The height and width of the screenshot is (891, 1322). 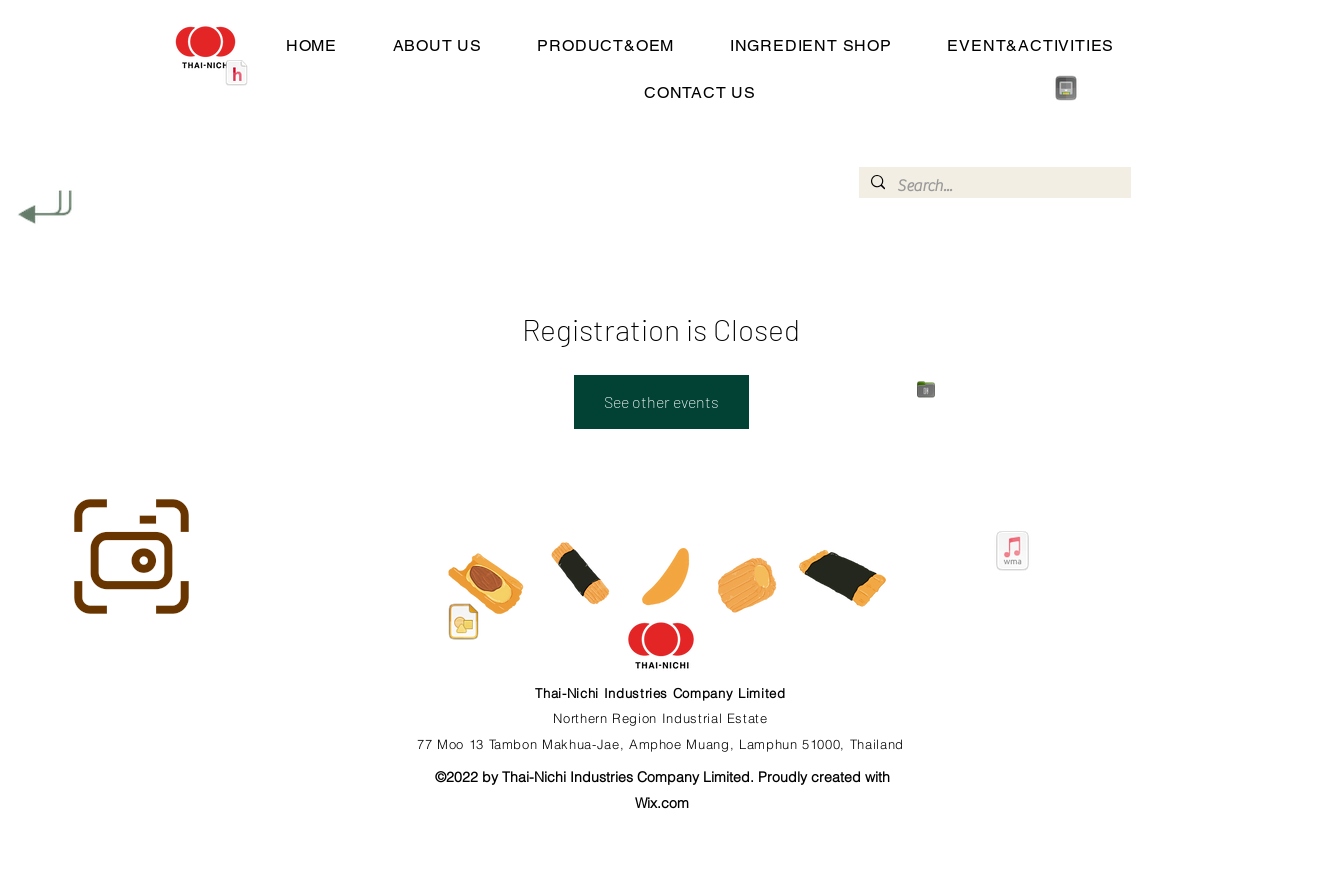 I want to click on open an opendocument graphics file, so click(x=463, y=621).